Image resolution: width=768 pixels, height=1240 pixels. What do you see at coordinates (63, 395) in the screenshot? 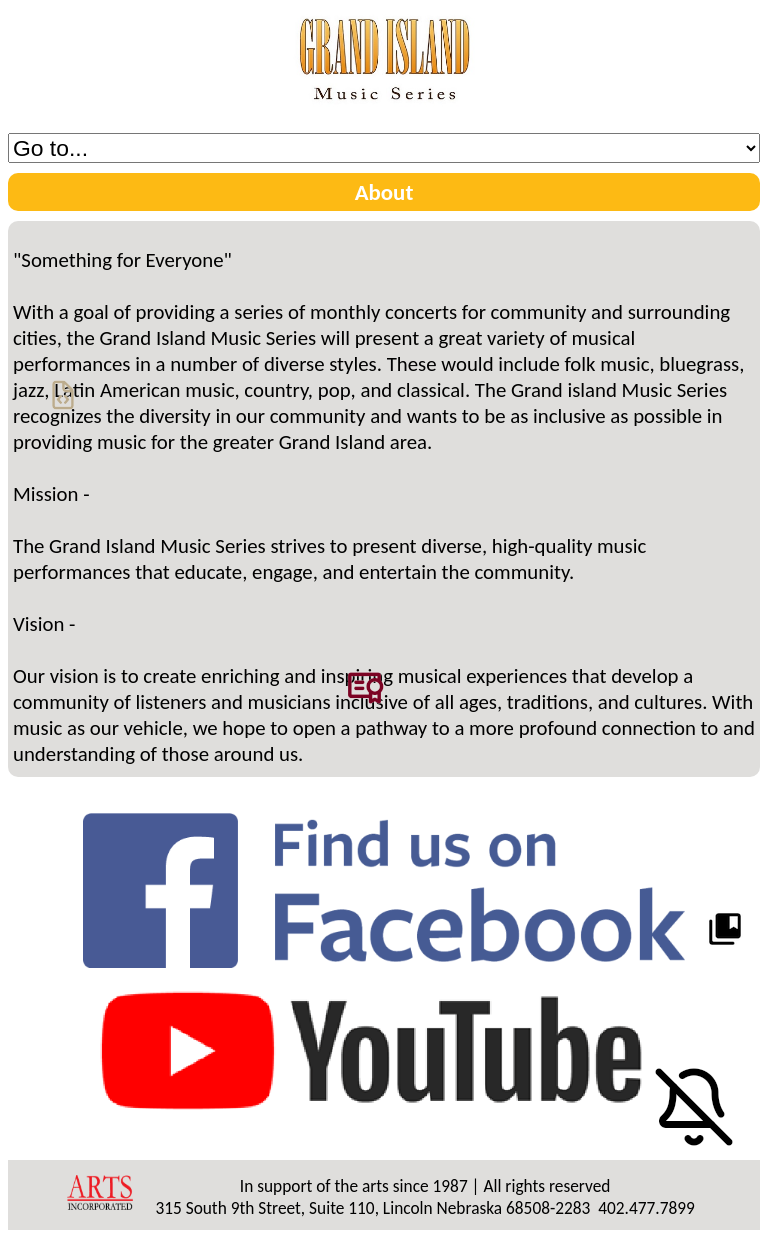
I see `view source code file` at bounding box center [63, 395].